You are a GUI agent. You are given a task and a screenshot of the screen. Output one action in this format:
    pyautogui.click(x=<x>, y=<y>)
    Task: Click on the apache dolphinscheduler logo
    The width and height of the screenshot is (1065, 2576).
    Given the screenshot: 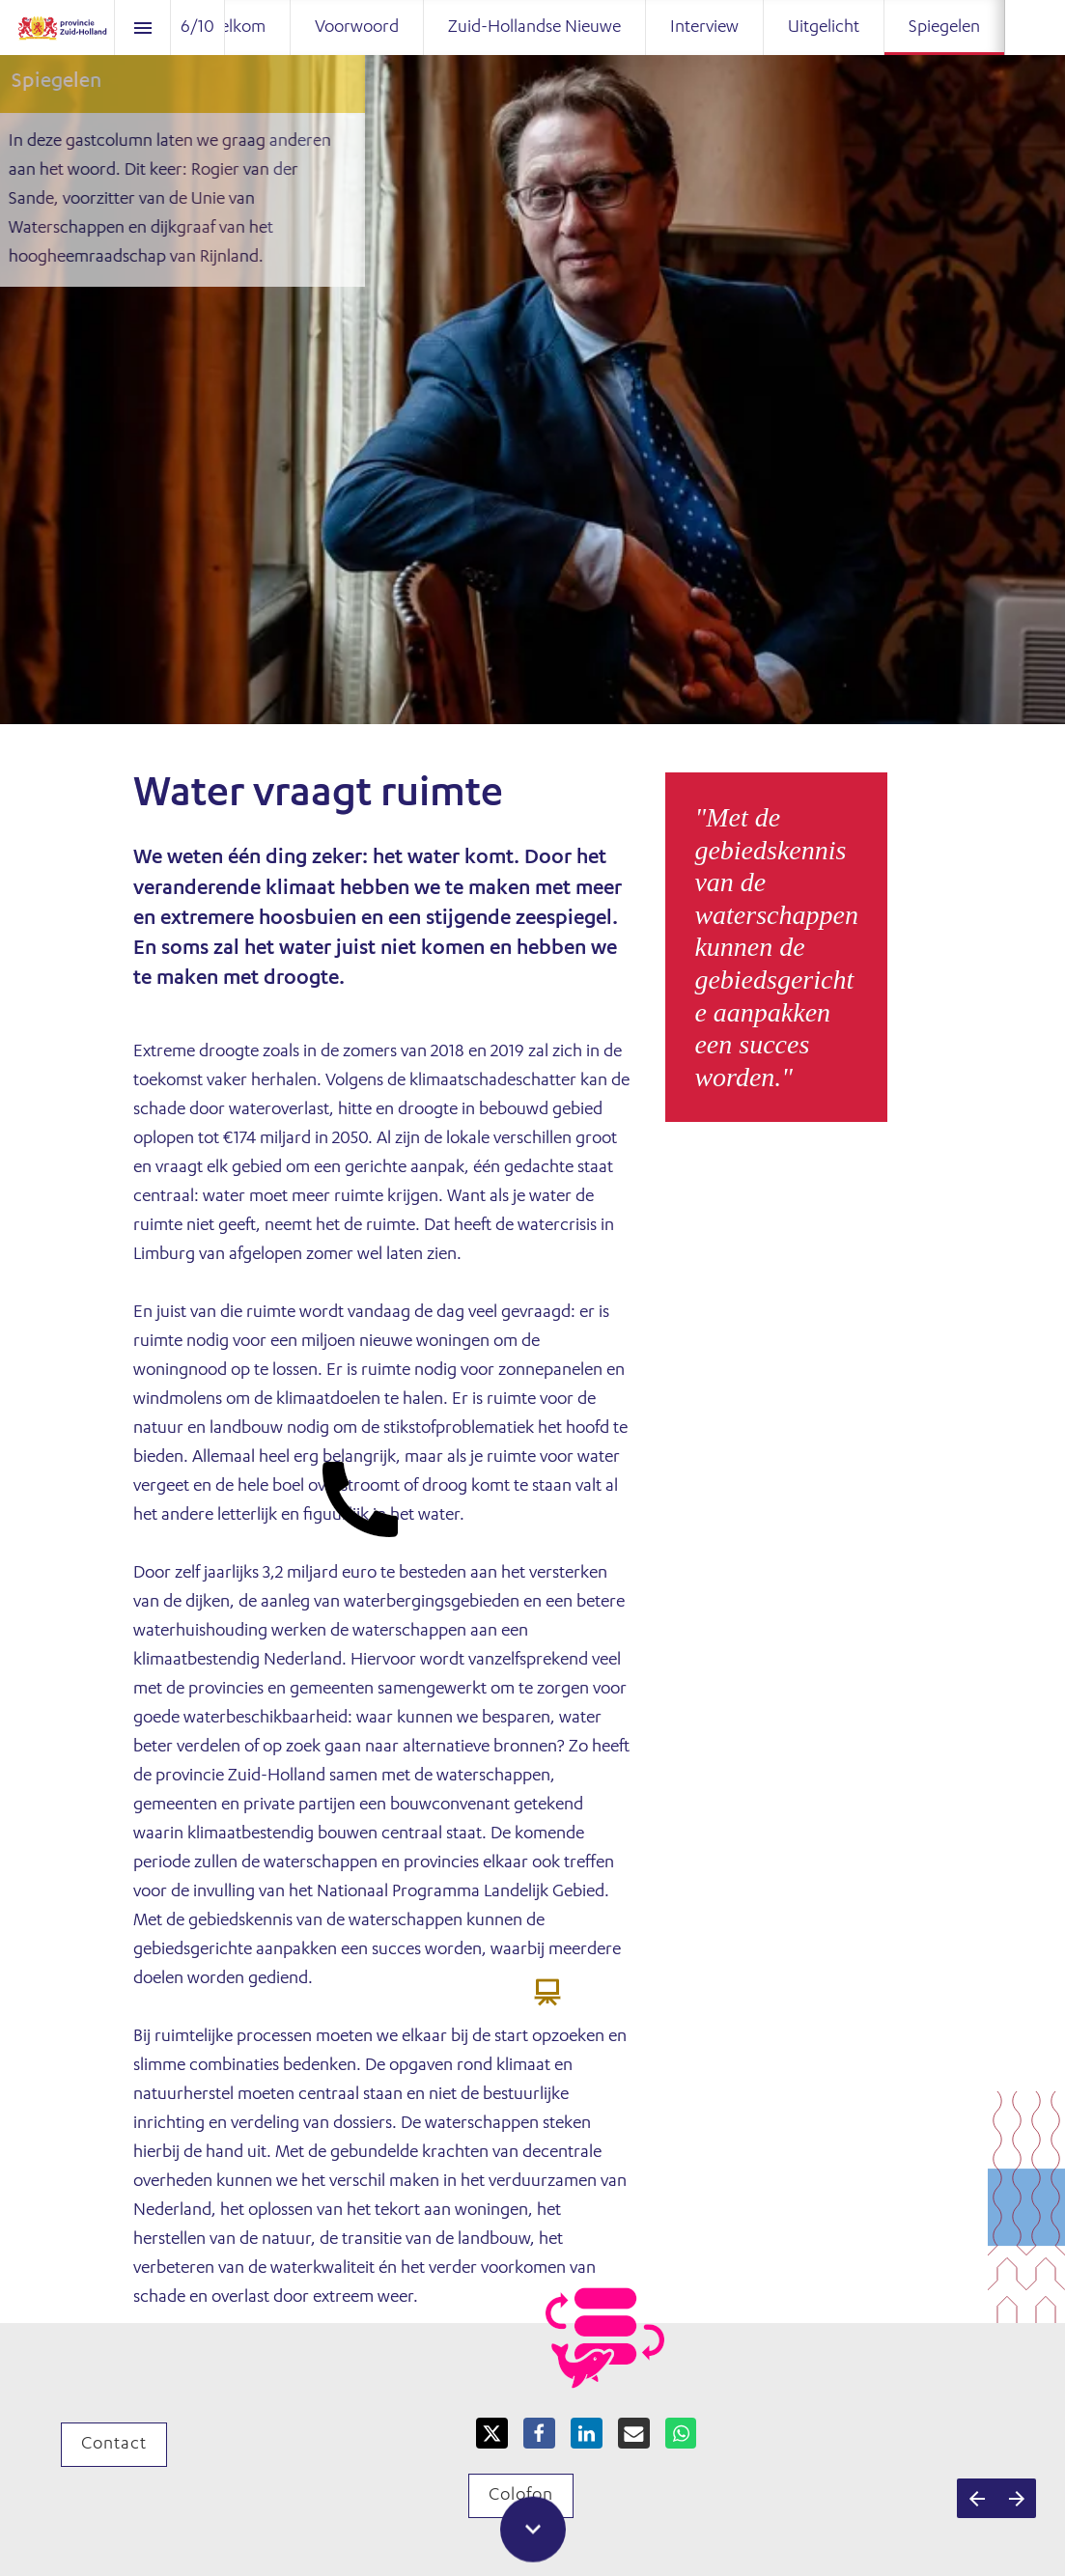 What is the action you would take?
    pyautogui.click(x=604, y=2338)
    